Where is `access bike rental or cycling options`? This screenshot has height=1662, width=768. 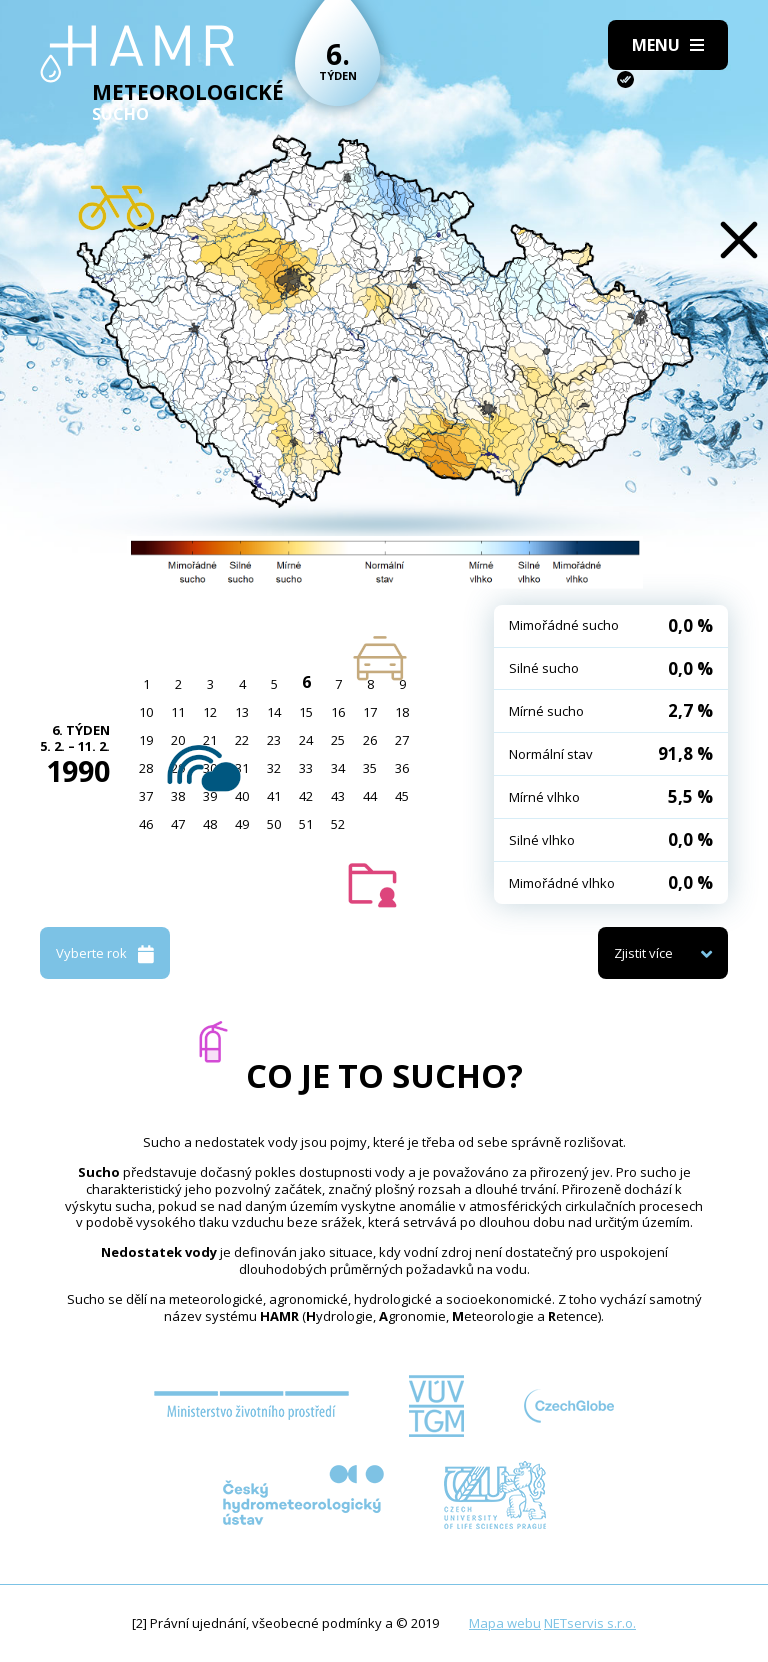 access bike rental or cycling options is located at coordinates (116, 206).